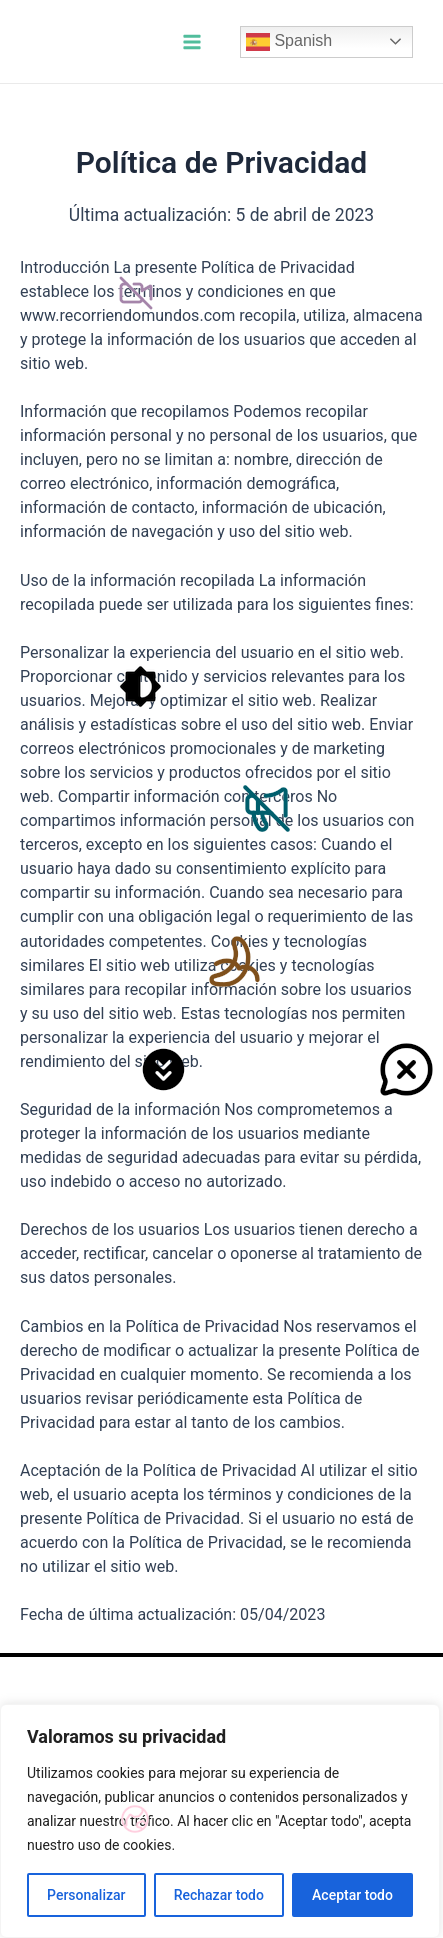  I want to click on turn off camera or disable video, so click(136, 293).